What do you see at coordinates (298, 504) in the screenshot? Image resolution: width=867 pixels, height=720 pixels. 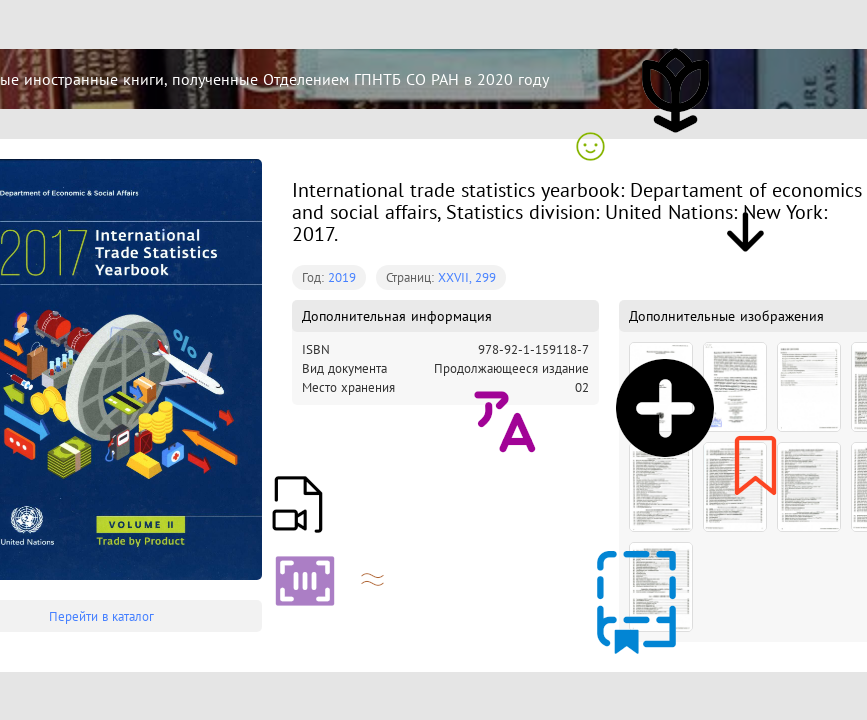 I see `open a video file` at bounding box center [298, 504].